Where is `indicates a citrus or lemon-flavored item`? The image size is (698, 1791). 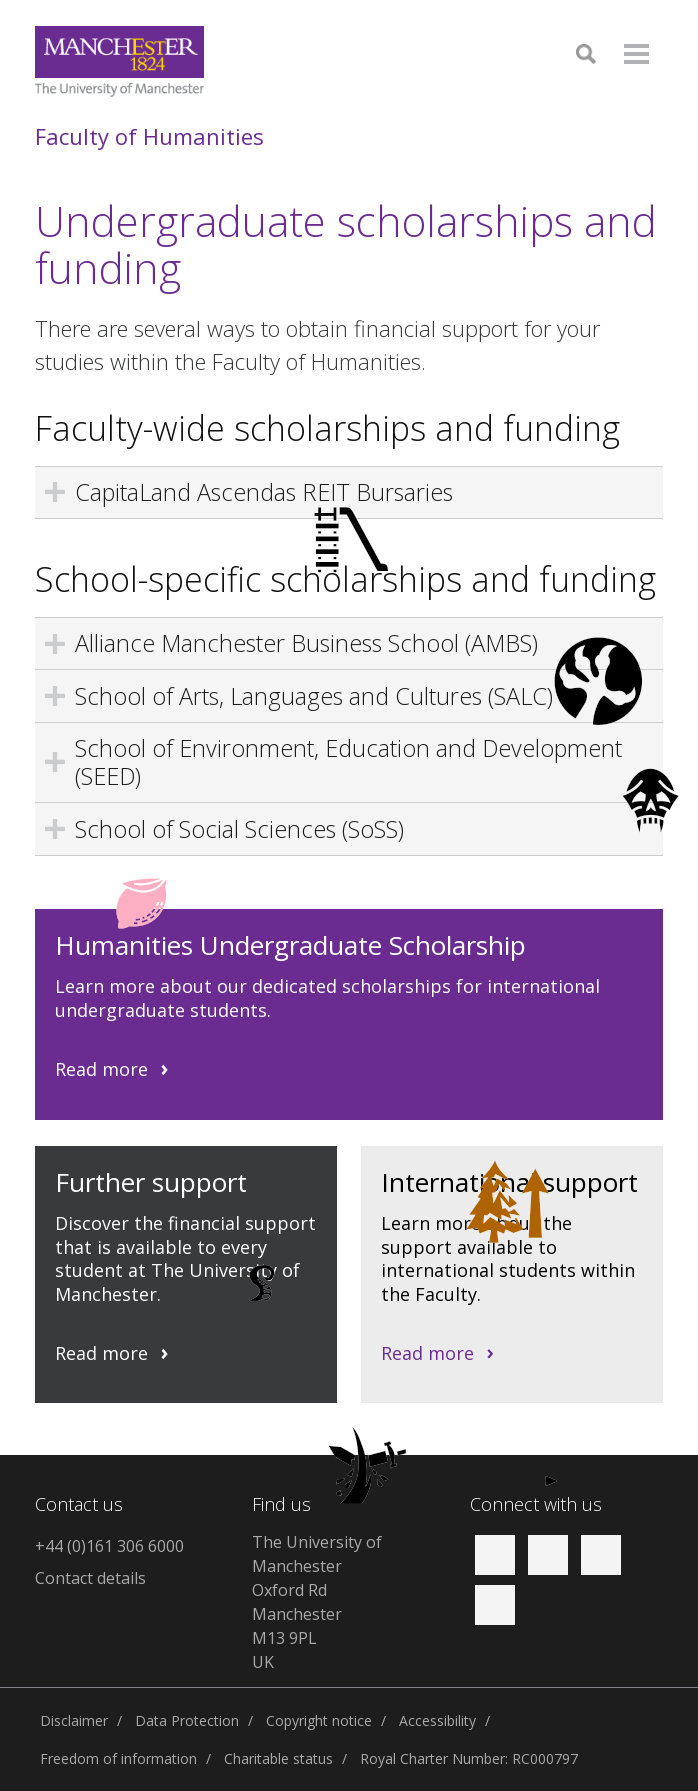 indicates a citrus or lemon-flavored item is located at coordinates (141, 903).